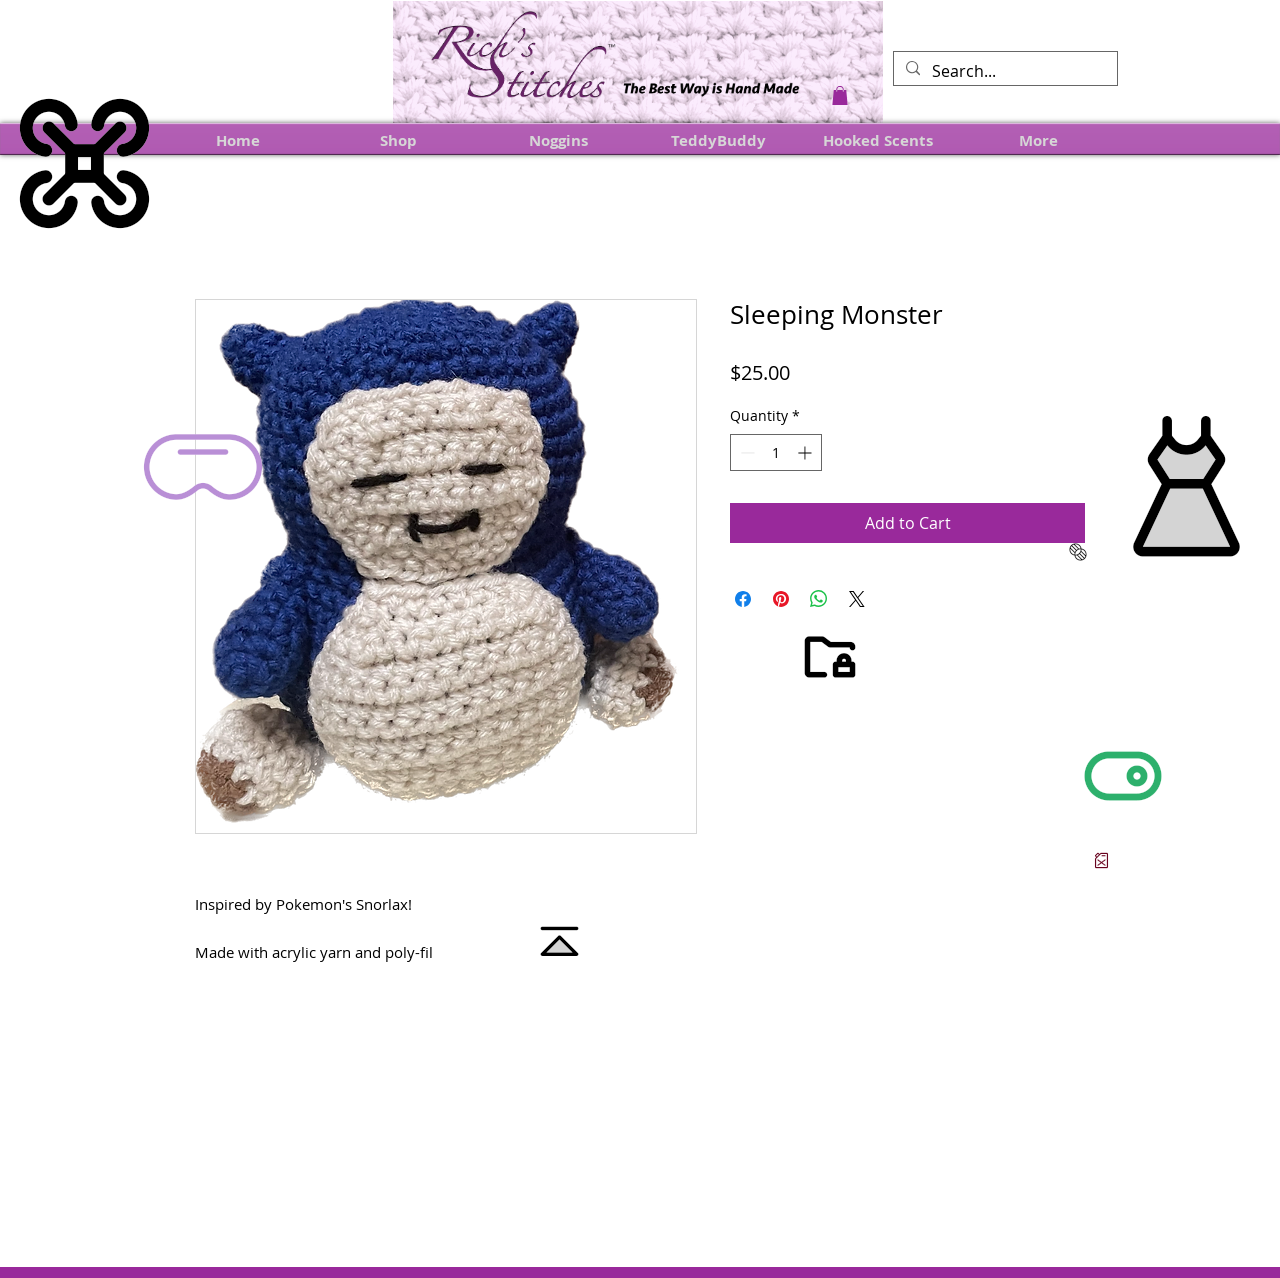 This screenshot has height=1278, width=1280. What do you see at coordinates (84, 163) in the screenshot?
I see `access drone controls` at bounding box center [84, 163].